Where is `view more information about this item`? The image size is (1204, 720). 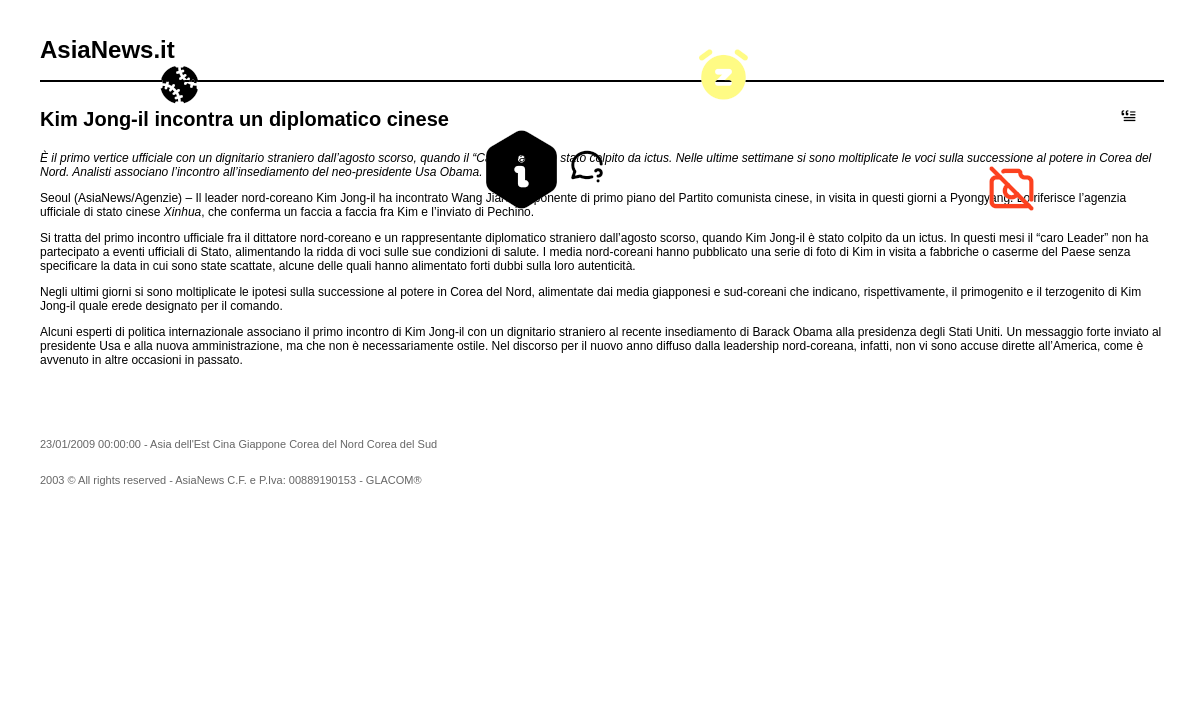 view more information about this item is located at coordinates (521, 169).